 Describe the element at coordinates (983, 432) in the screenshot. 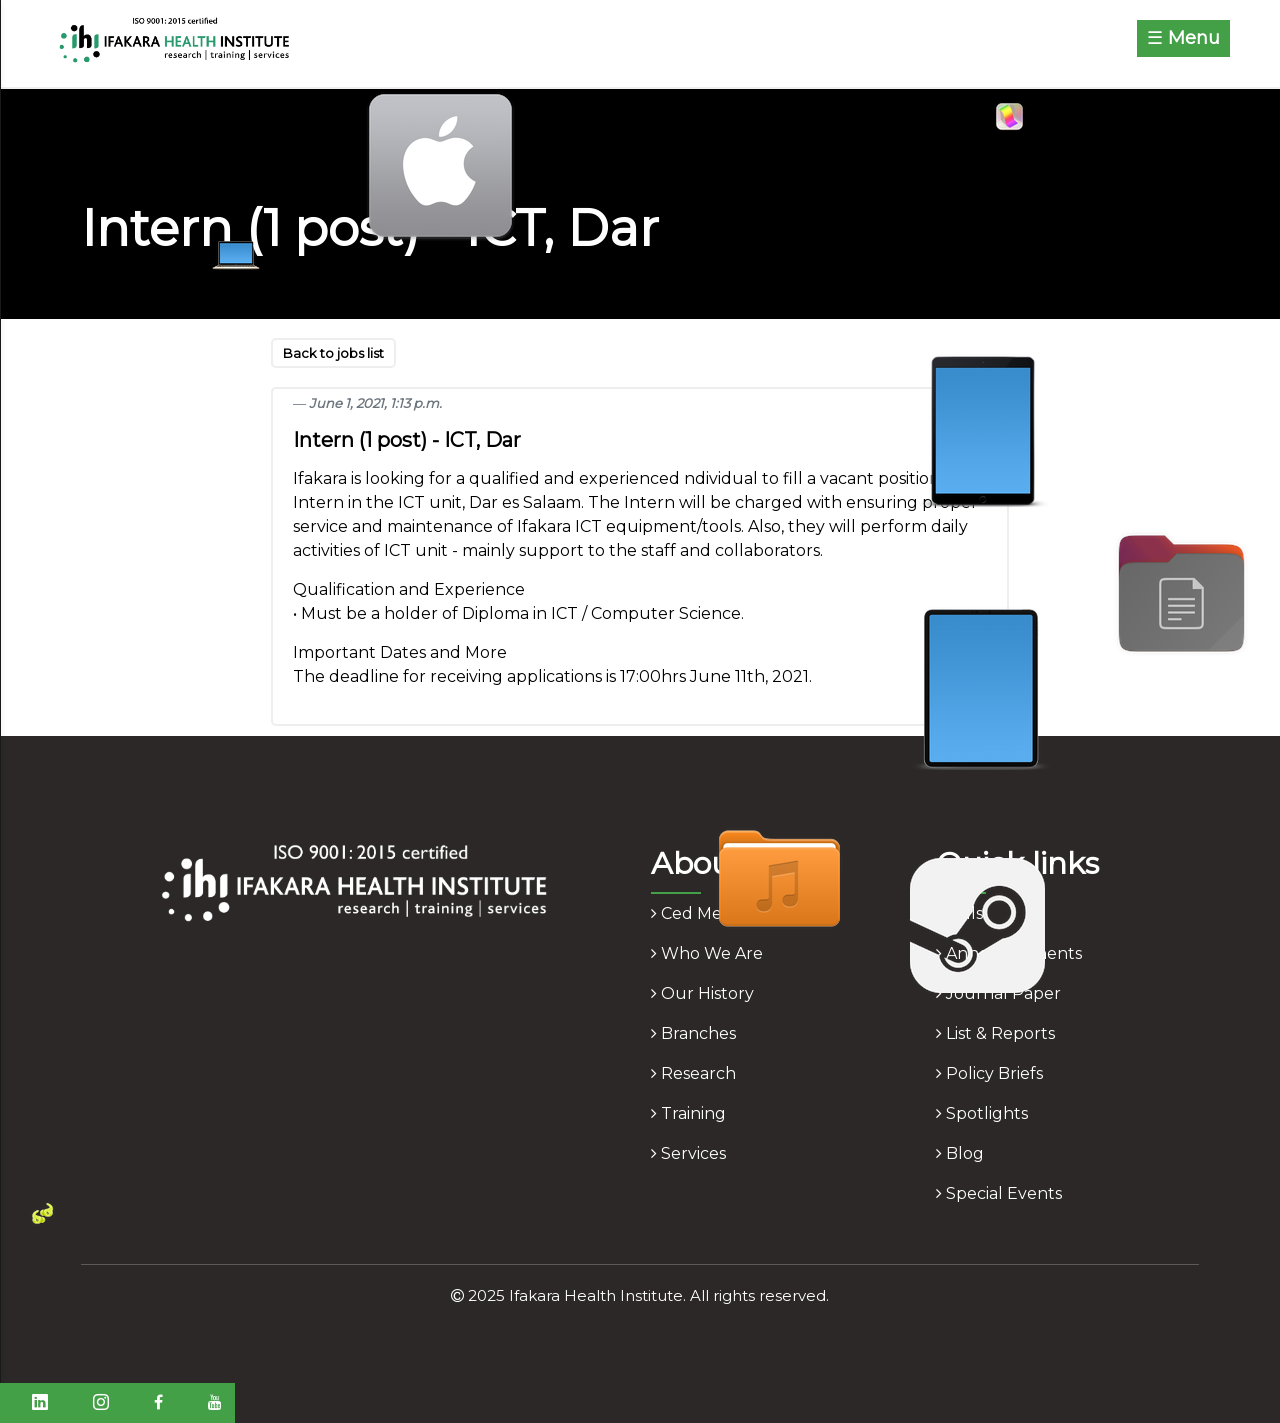

I see `view or manage connected iPad device` at that location.